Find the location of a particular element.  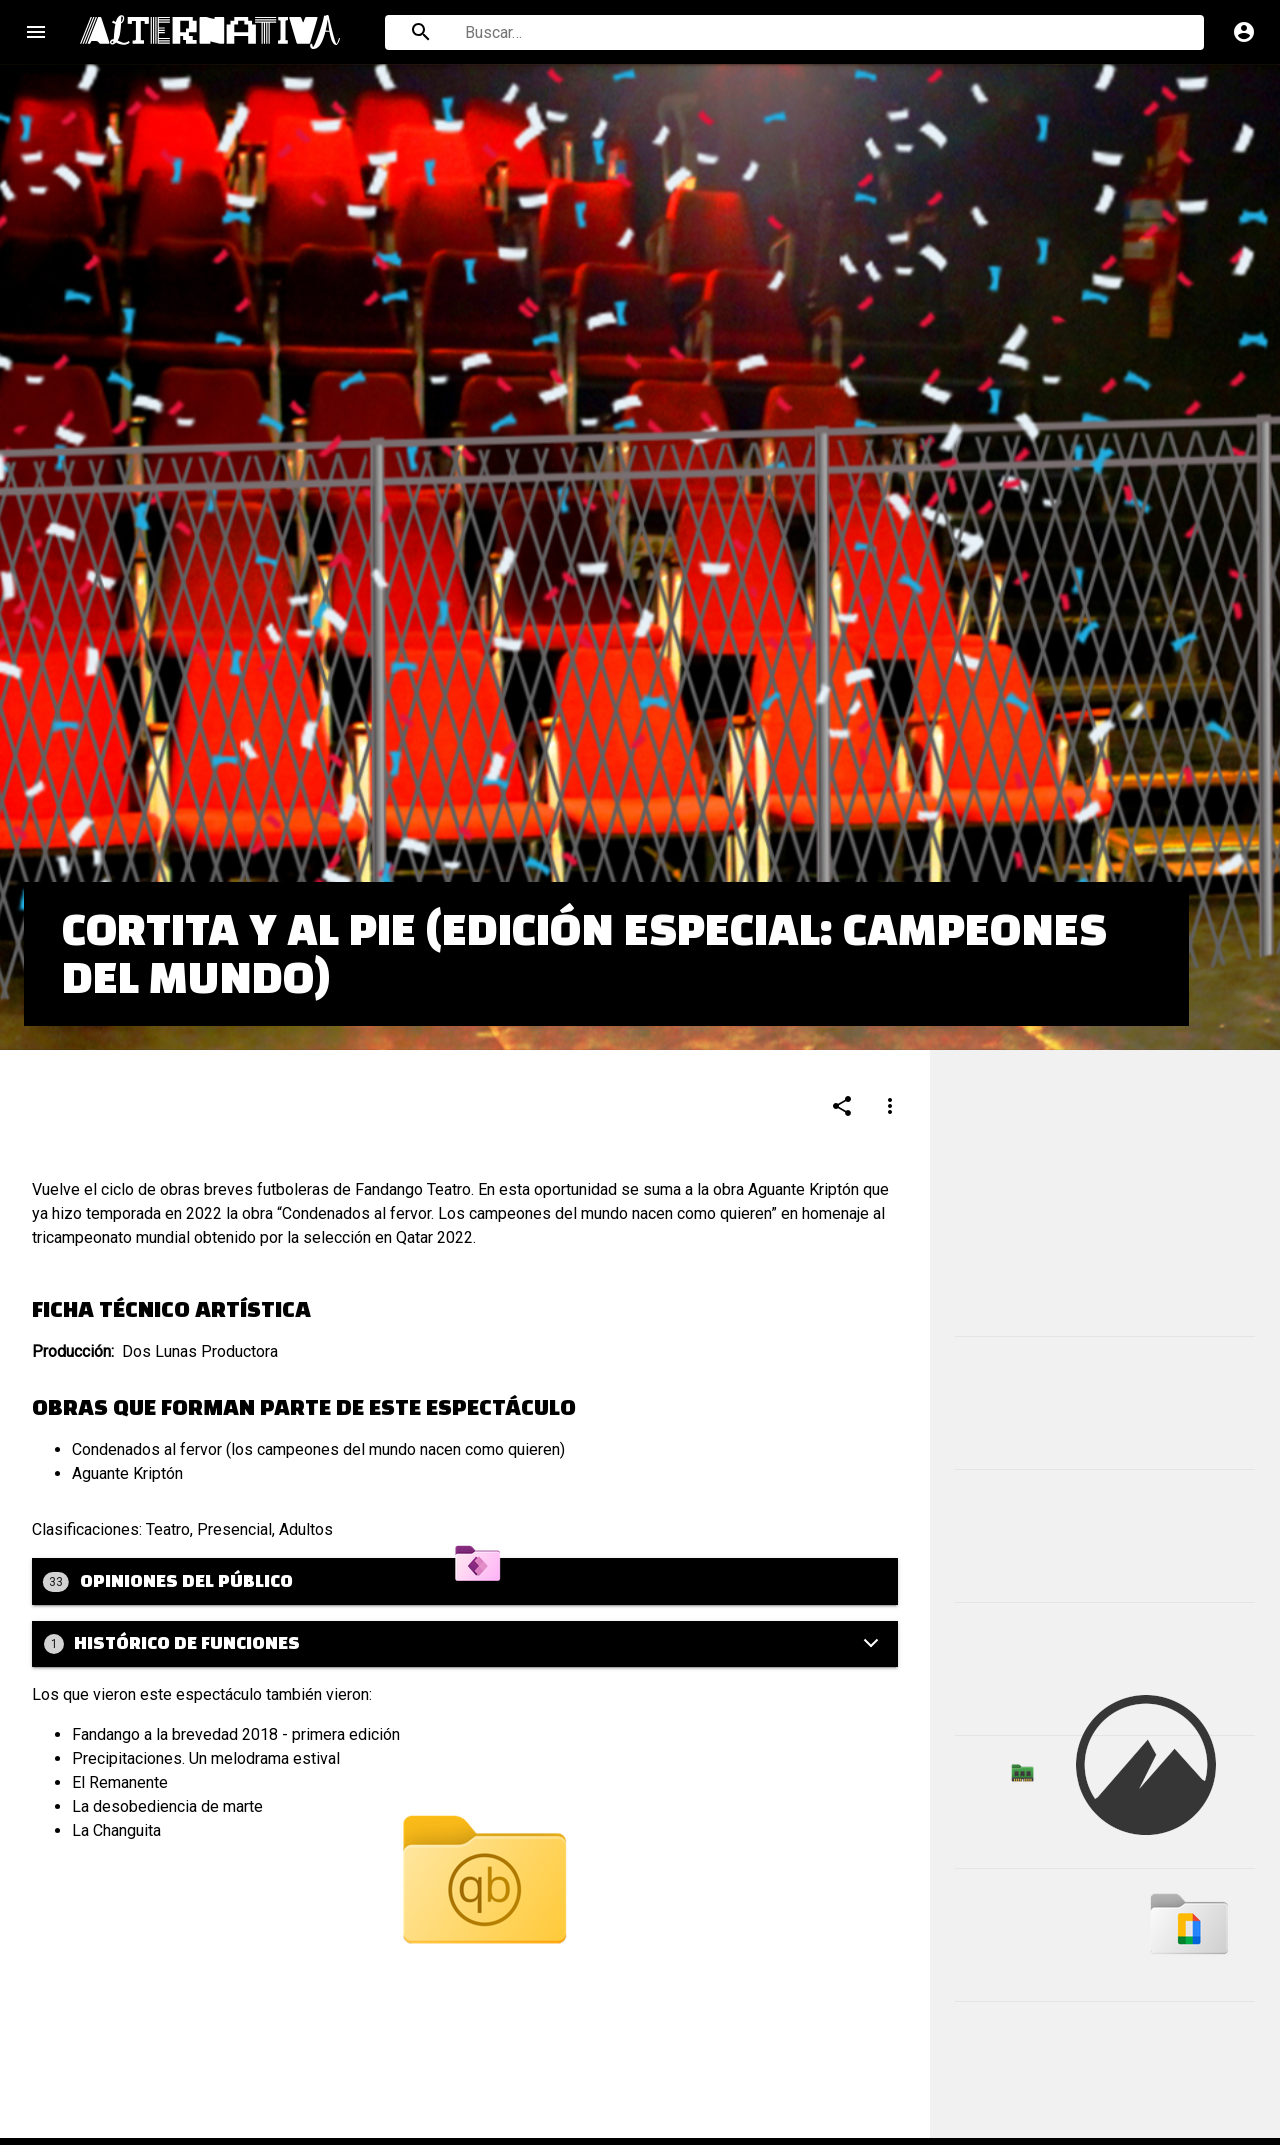

folder containing memory or RAM-related files is located at coordinates (1022, 1773).